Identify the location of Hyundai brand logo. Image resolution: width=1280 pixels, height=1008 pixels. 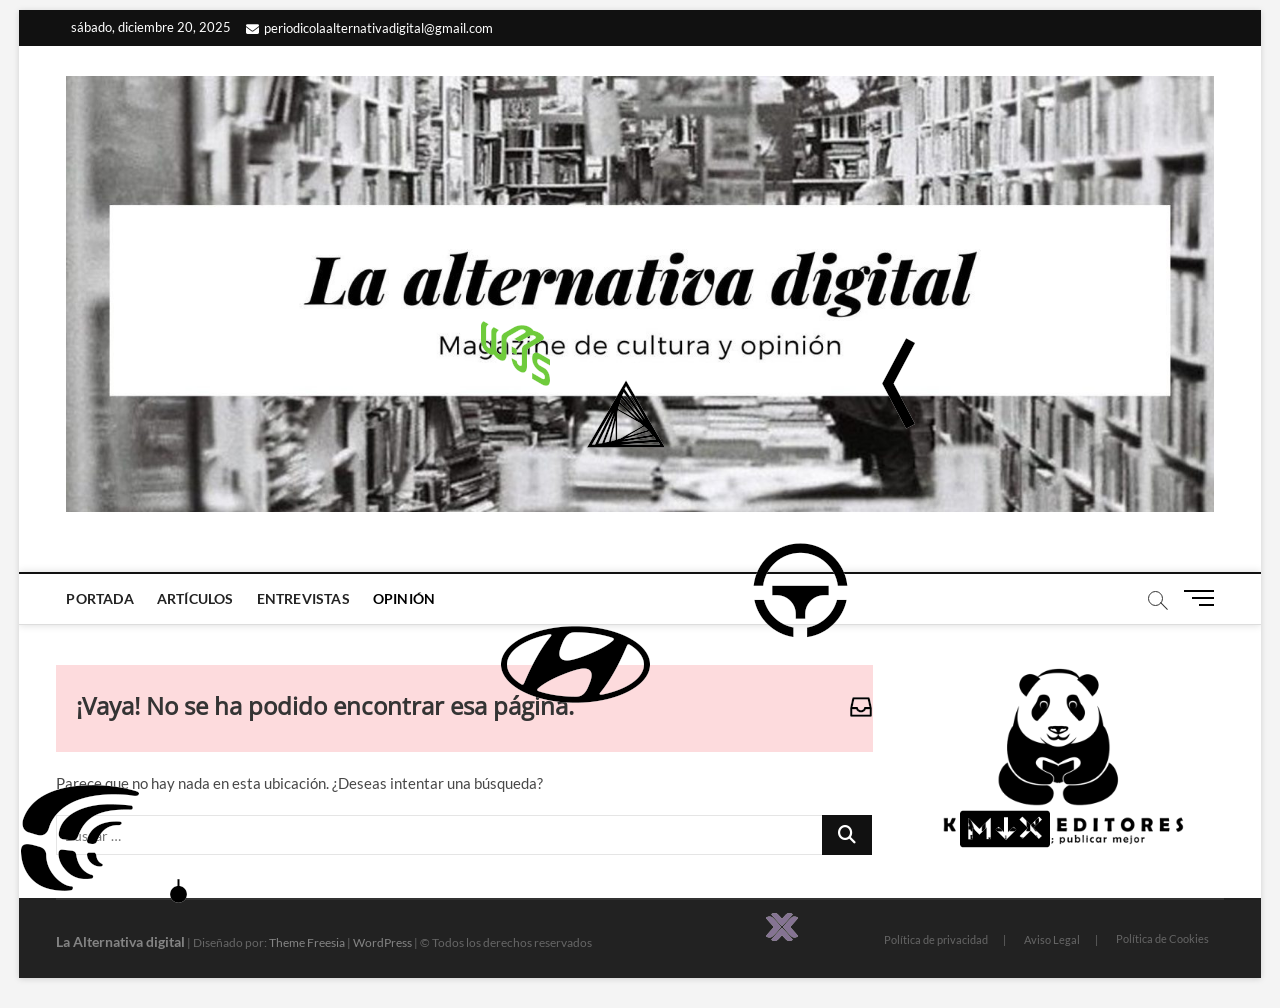
(575, 664).